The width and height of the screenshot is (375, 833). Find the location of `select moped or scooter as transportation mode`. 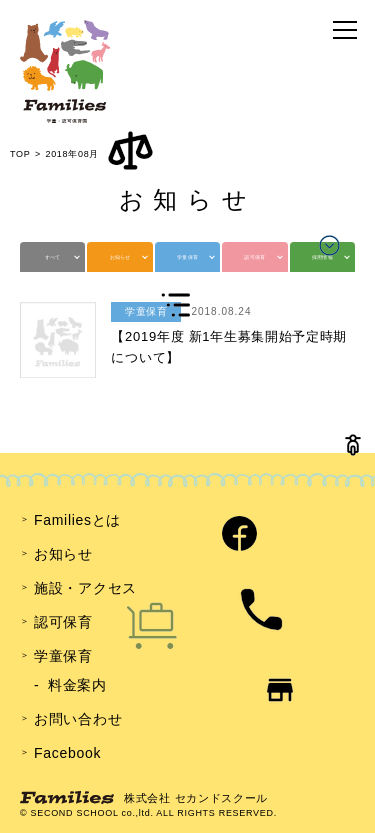

select moped or scooter as transportation mode is located at coordinates (353, 445).